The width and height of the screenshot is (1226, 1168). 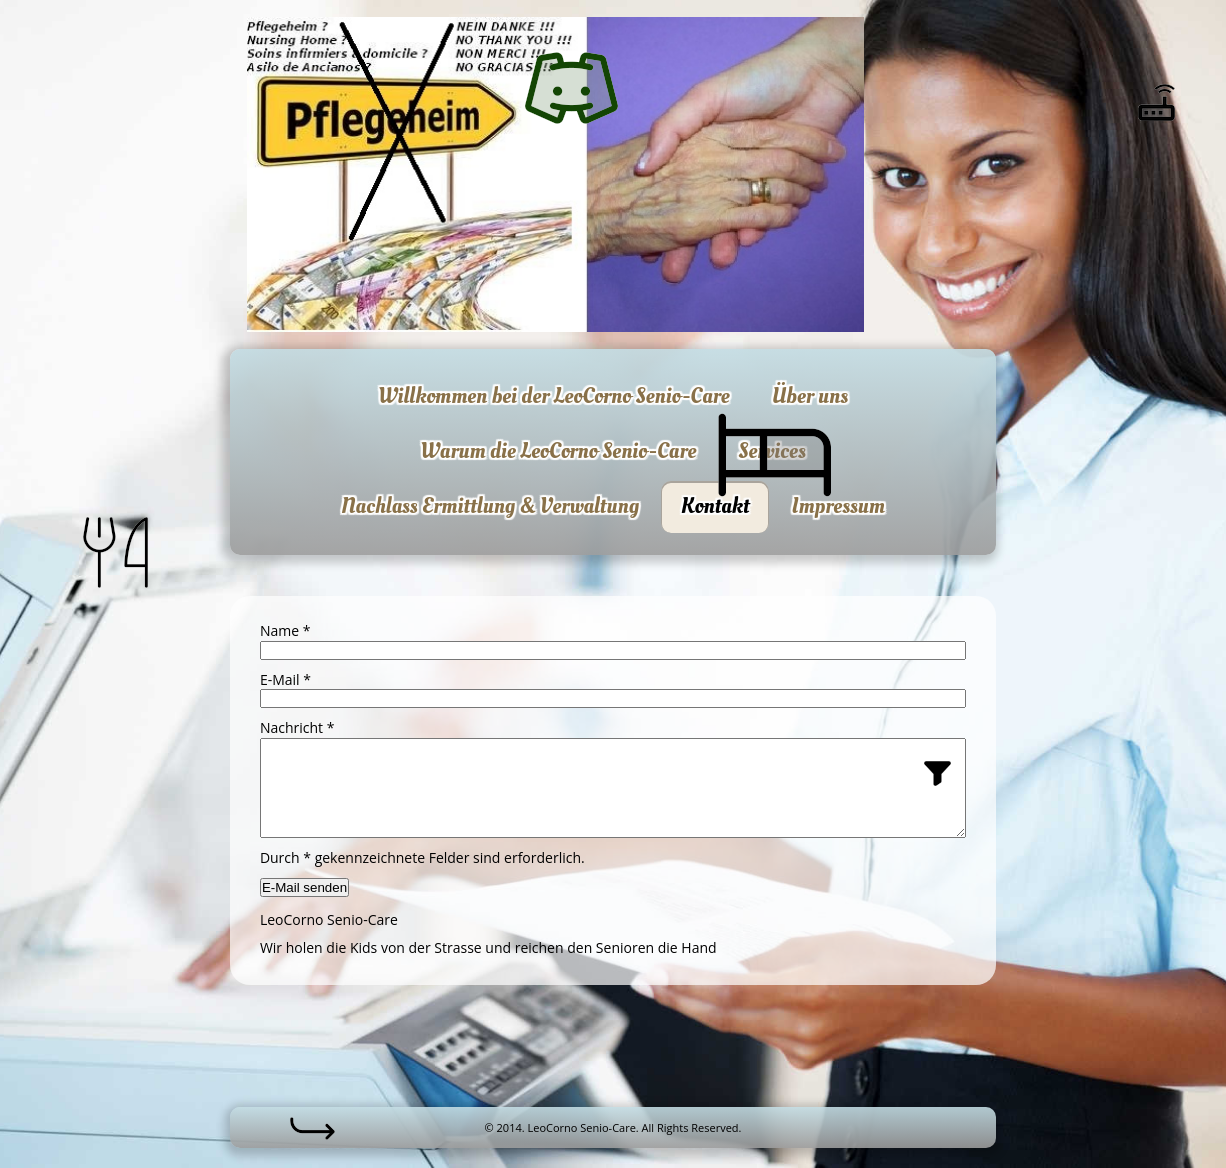 I want to click on filter or sort content, so click(x=937, y=772).